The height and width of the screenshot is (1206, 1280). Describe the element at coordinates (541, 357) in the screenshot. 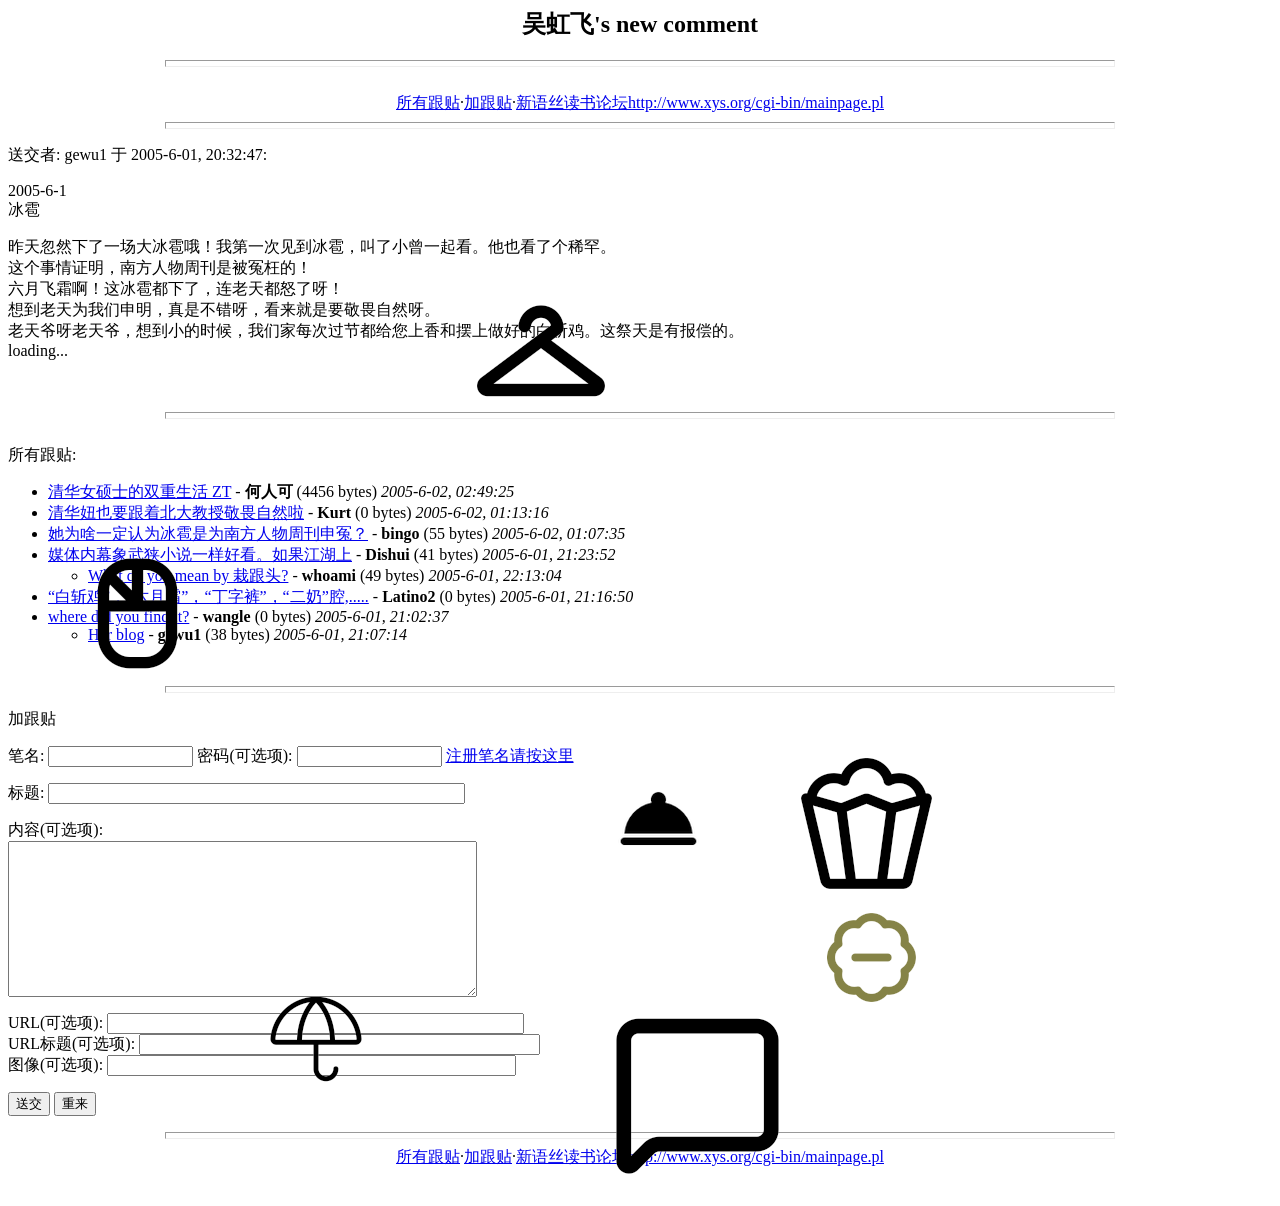

I see `access your wardrobe or closet` at that location.